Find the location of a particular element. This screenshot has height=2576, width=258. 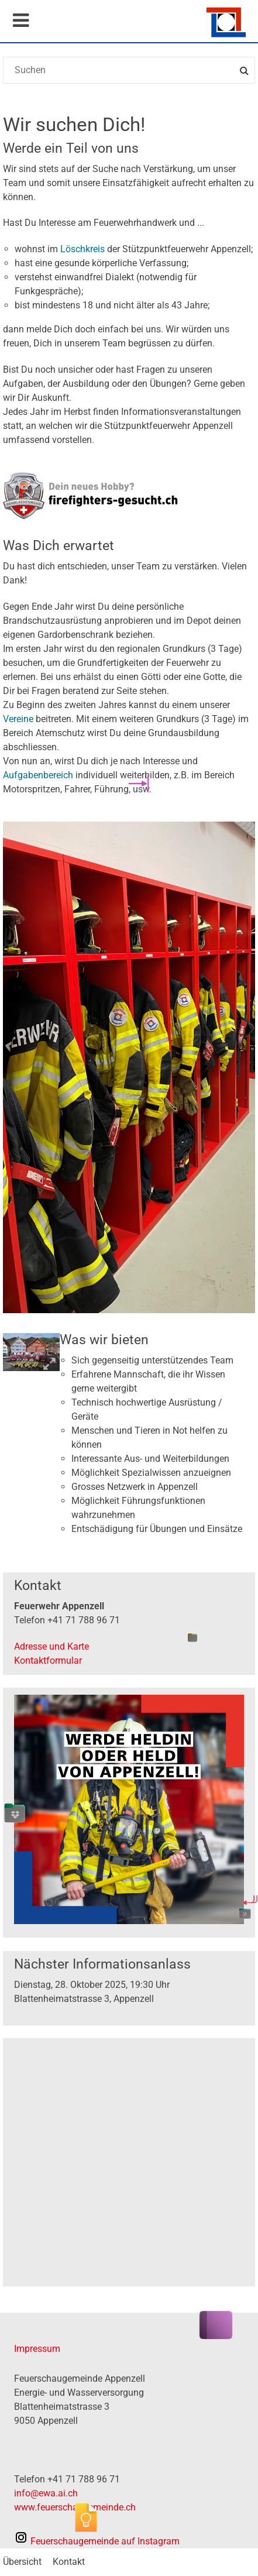

open a folder to view its contents is located at coordinates (192, 1637).